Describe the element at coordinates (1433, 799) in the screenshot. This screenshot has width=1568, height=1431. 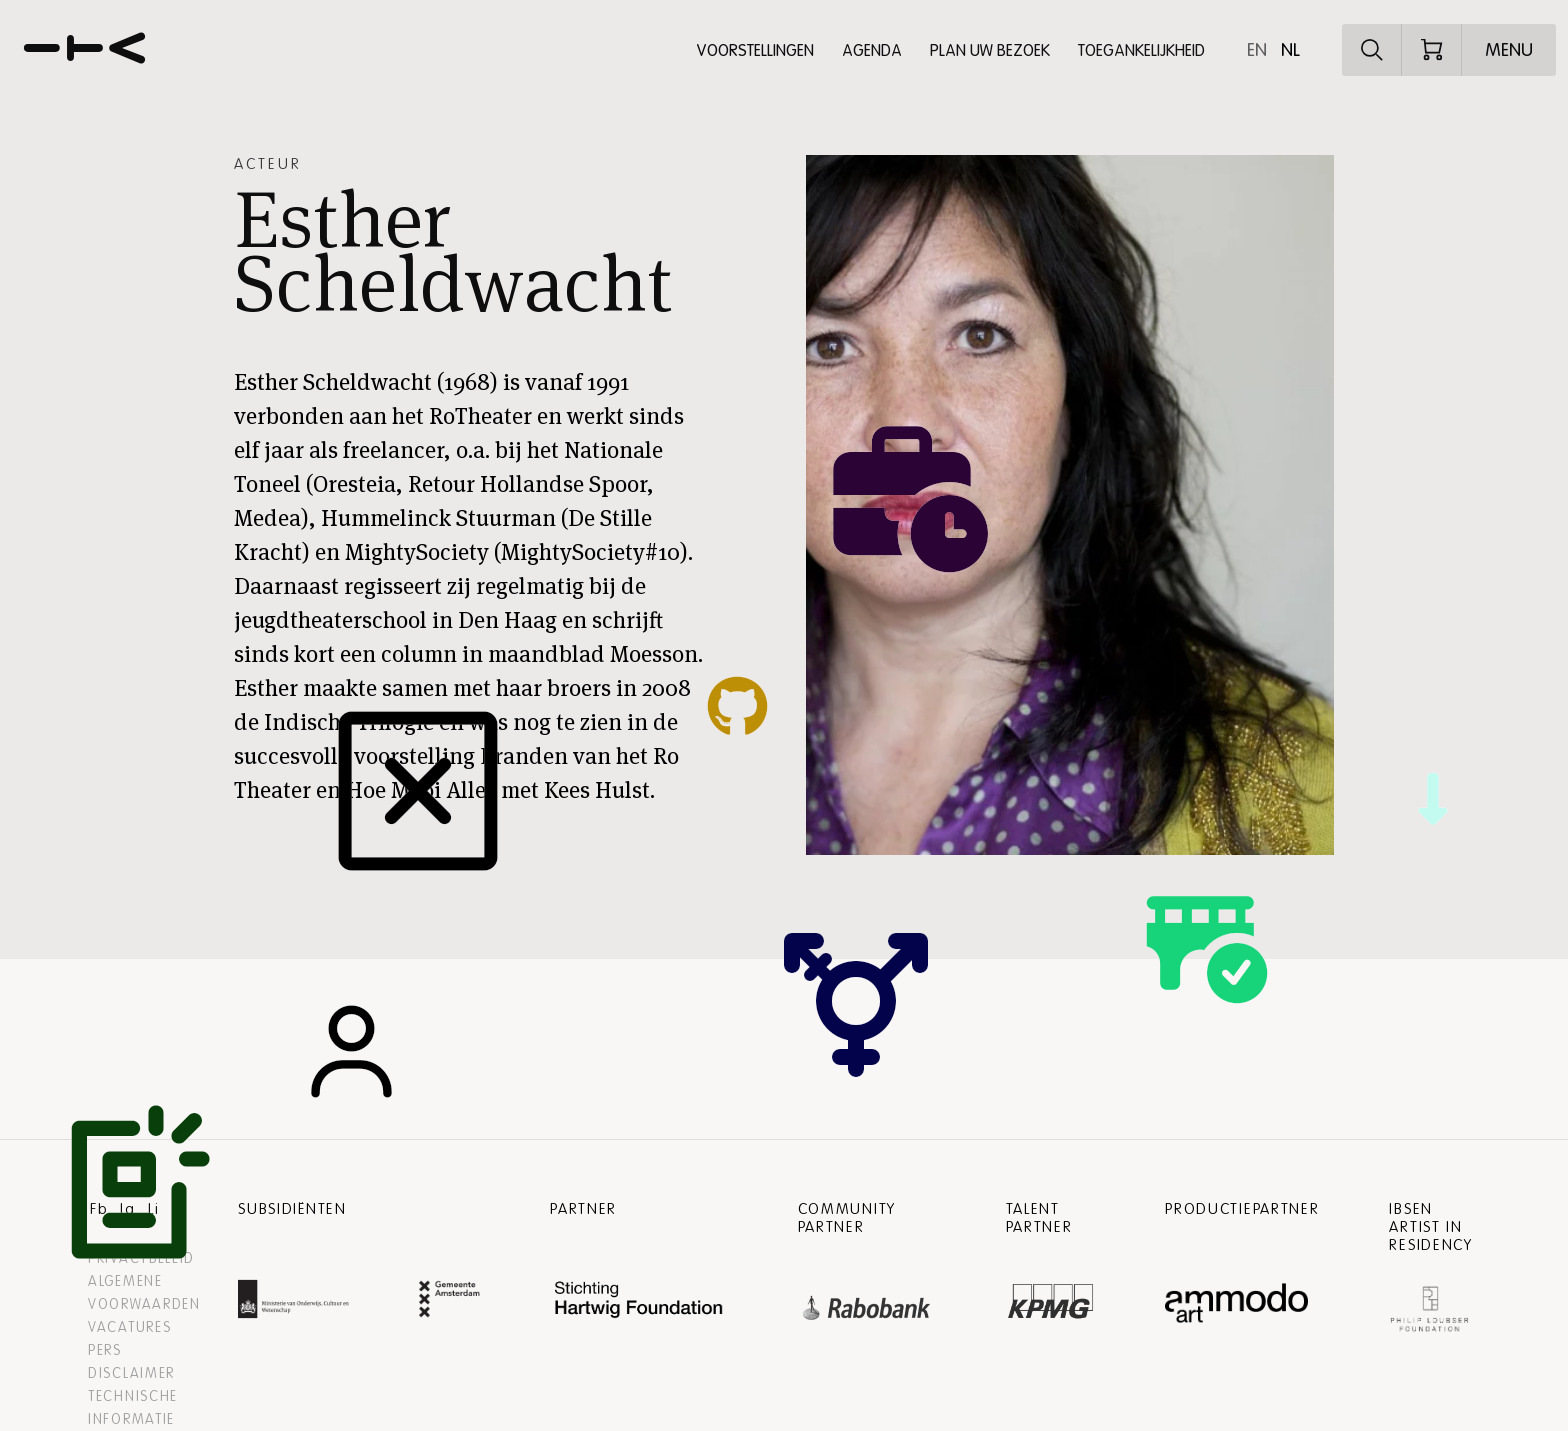
I see `scroll down or view more content` at that location.